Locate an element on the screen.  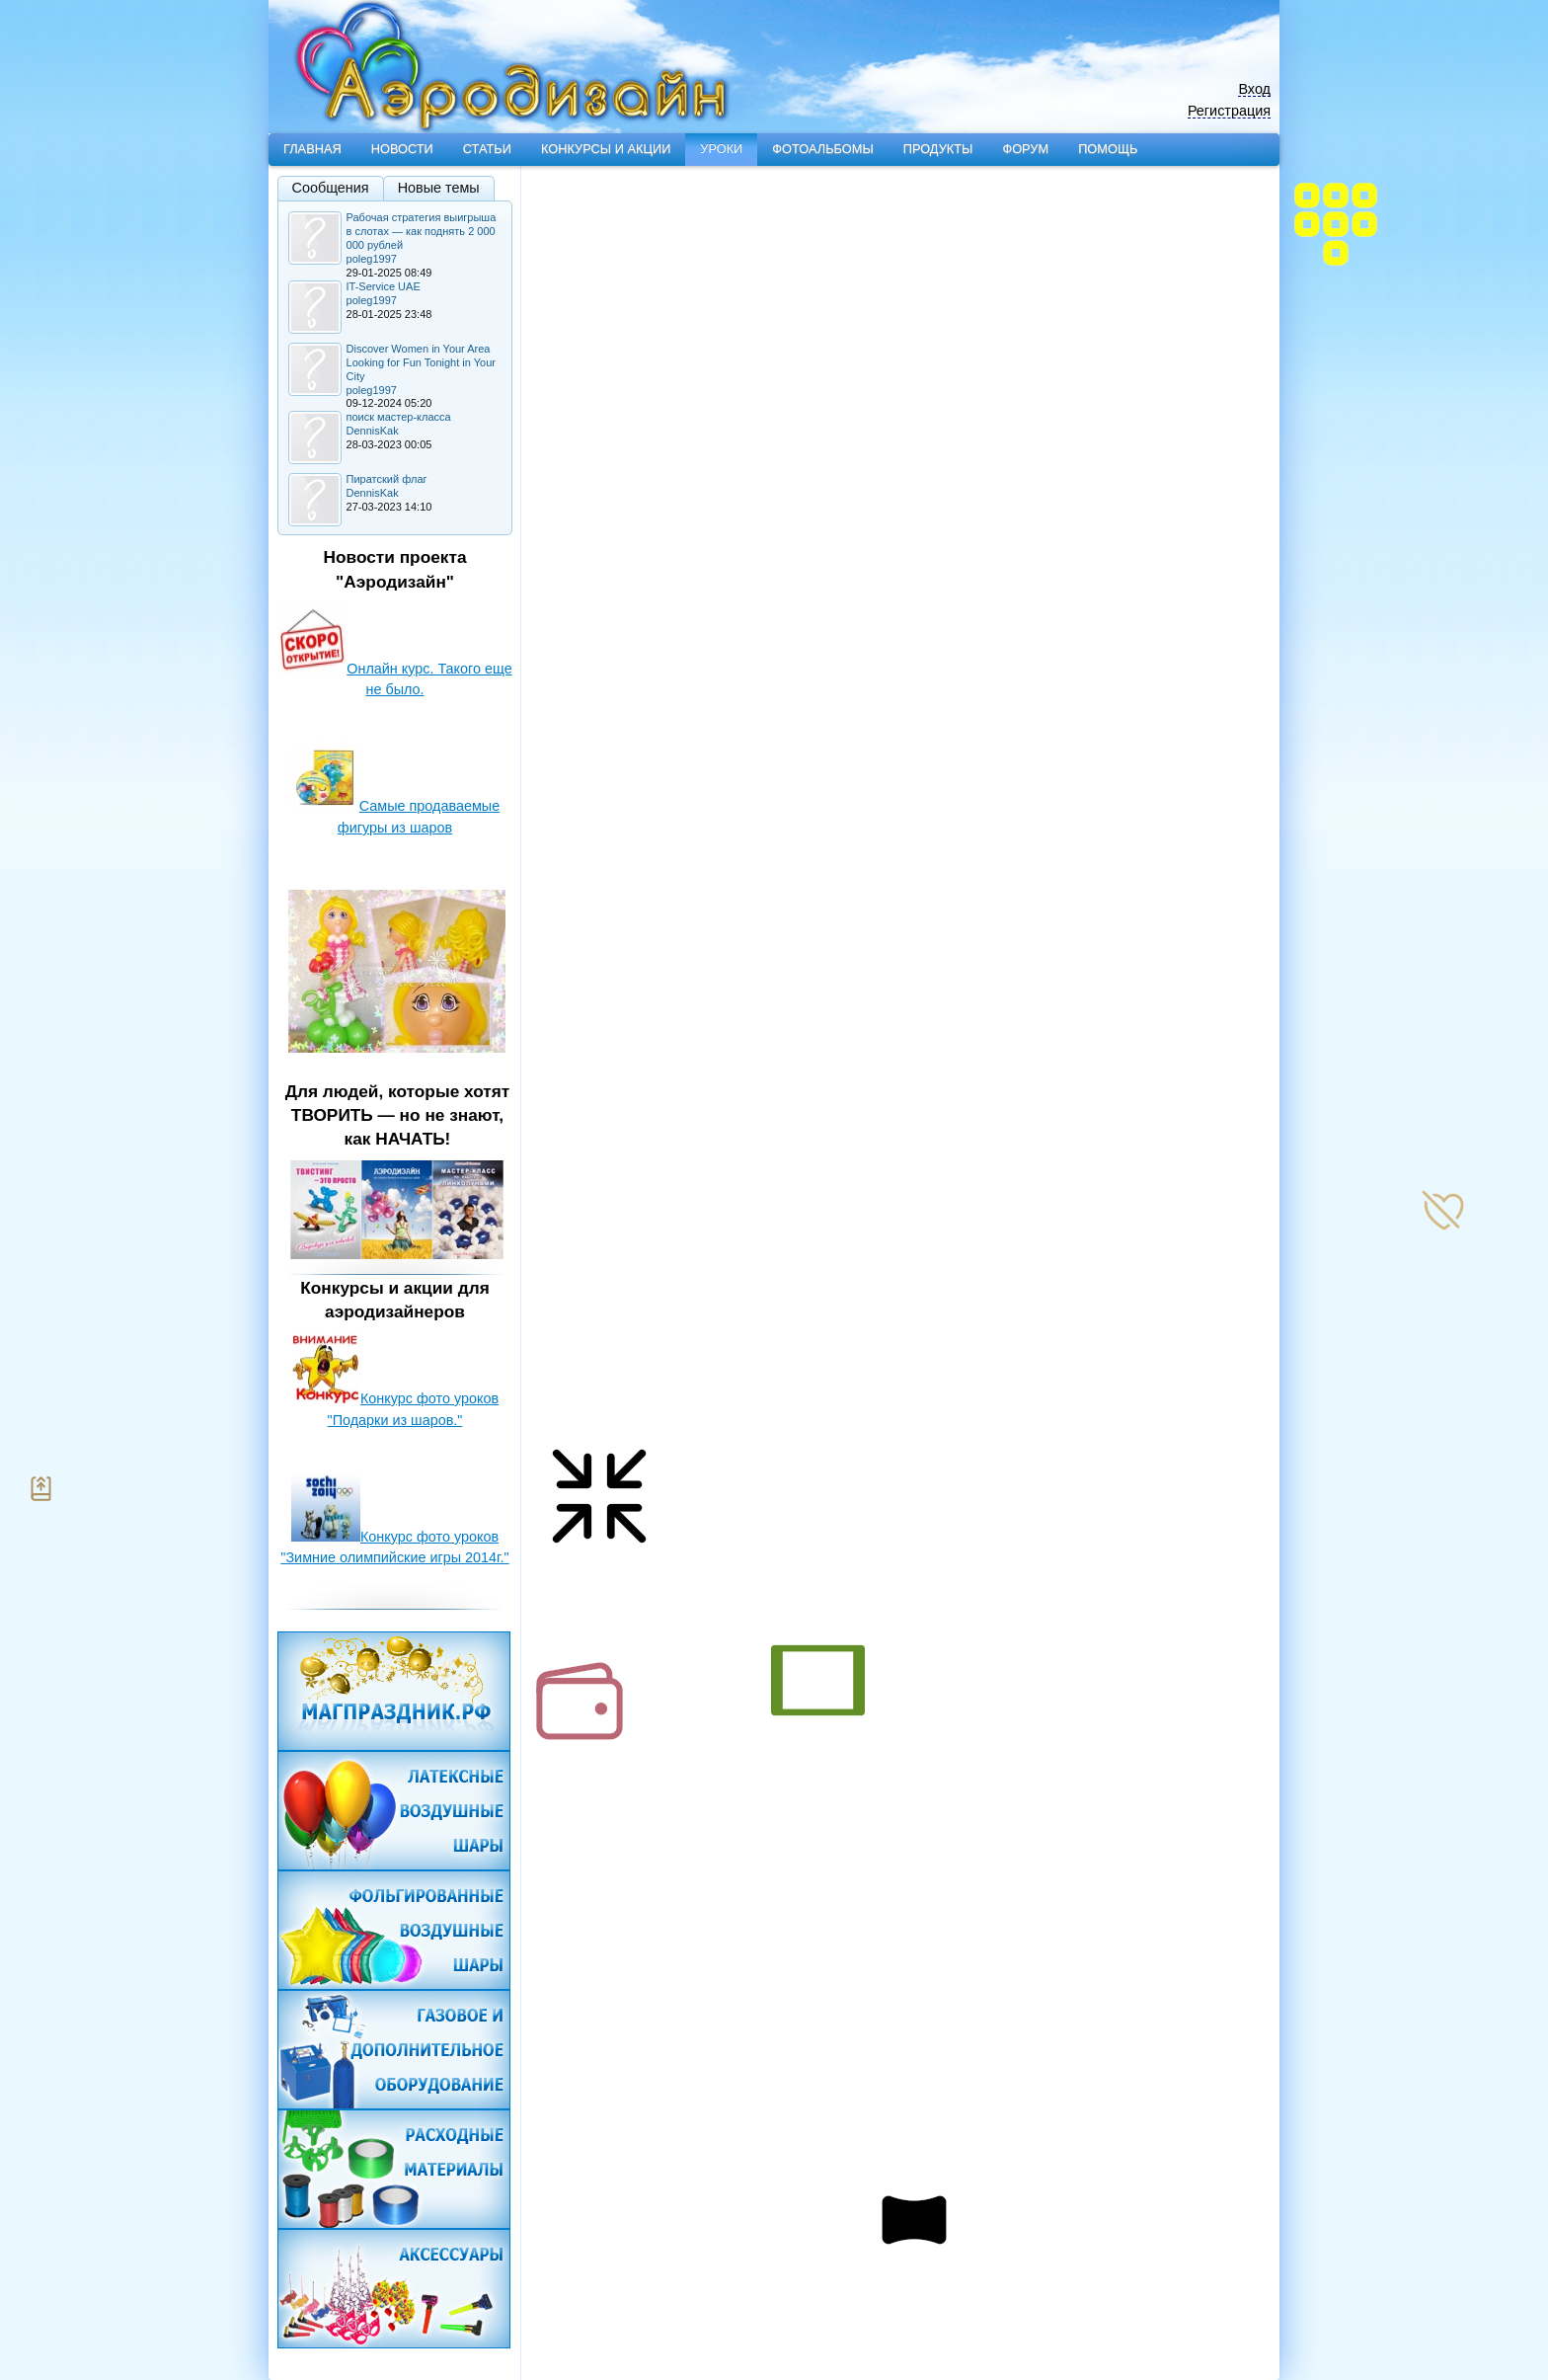
switch to panorama photo mode is located at coordinates (914, 2220).